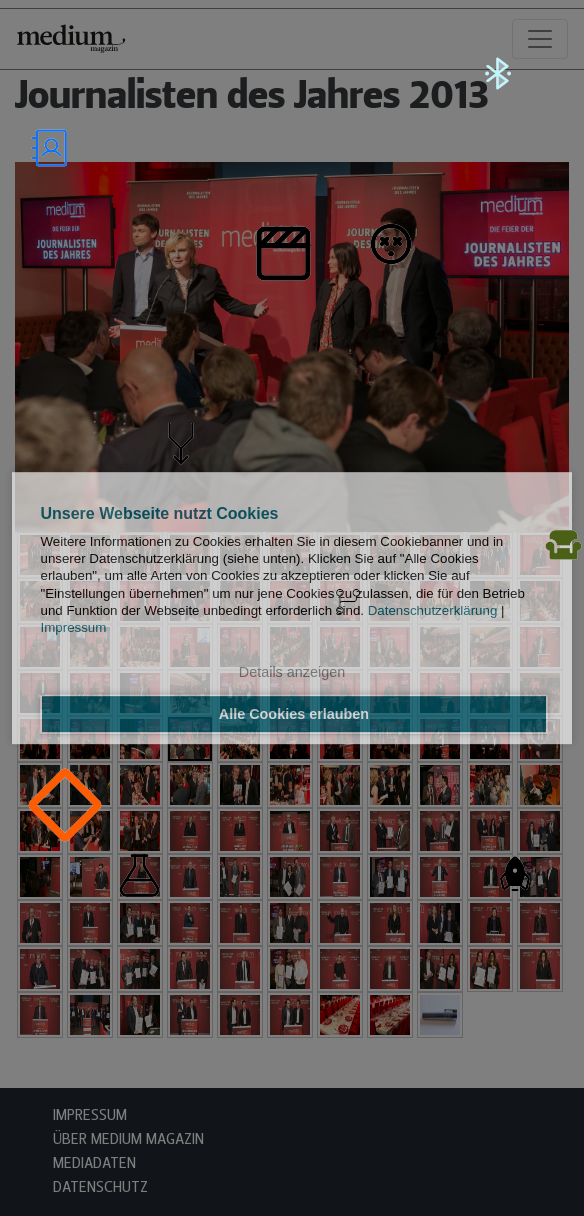  What do you see at coordinates (391, 244) in the screenshot?
I see `indicates an error or failed action` at bounding box center [391, 244].